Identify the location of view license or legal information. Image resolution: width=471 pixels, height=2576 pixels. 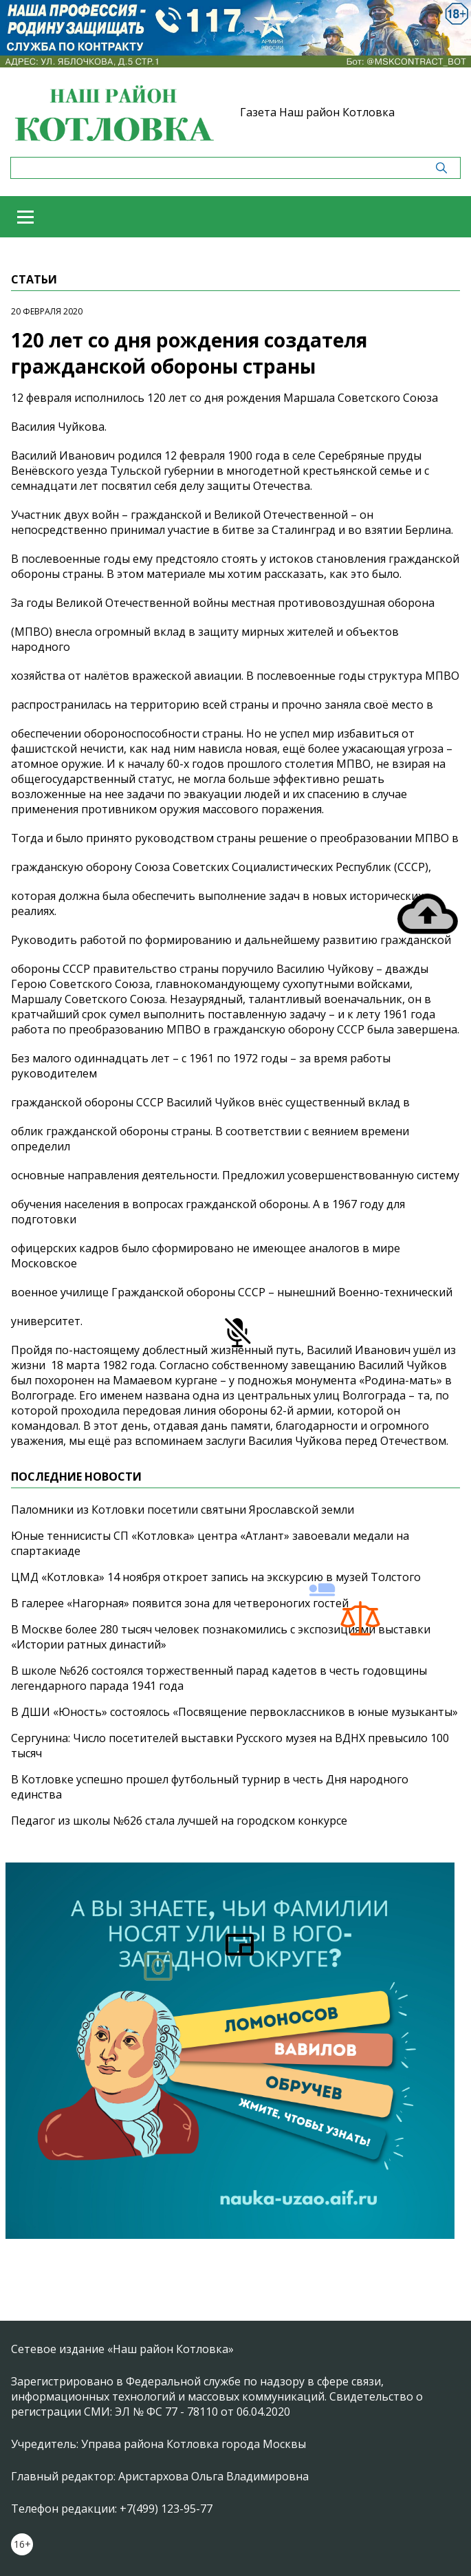
(360, 1618).